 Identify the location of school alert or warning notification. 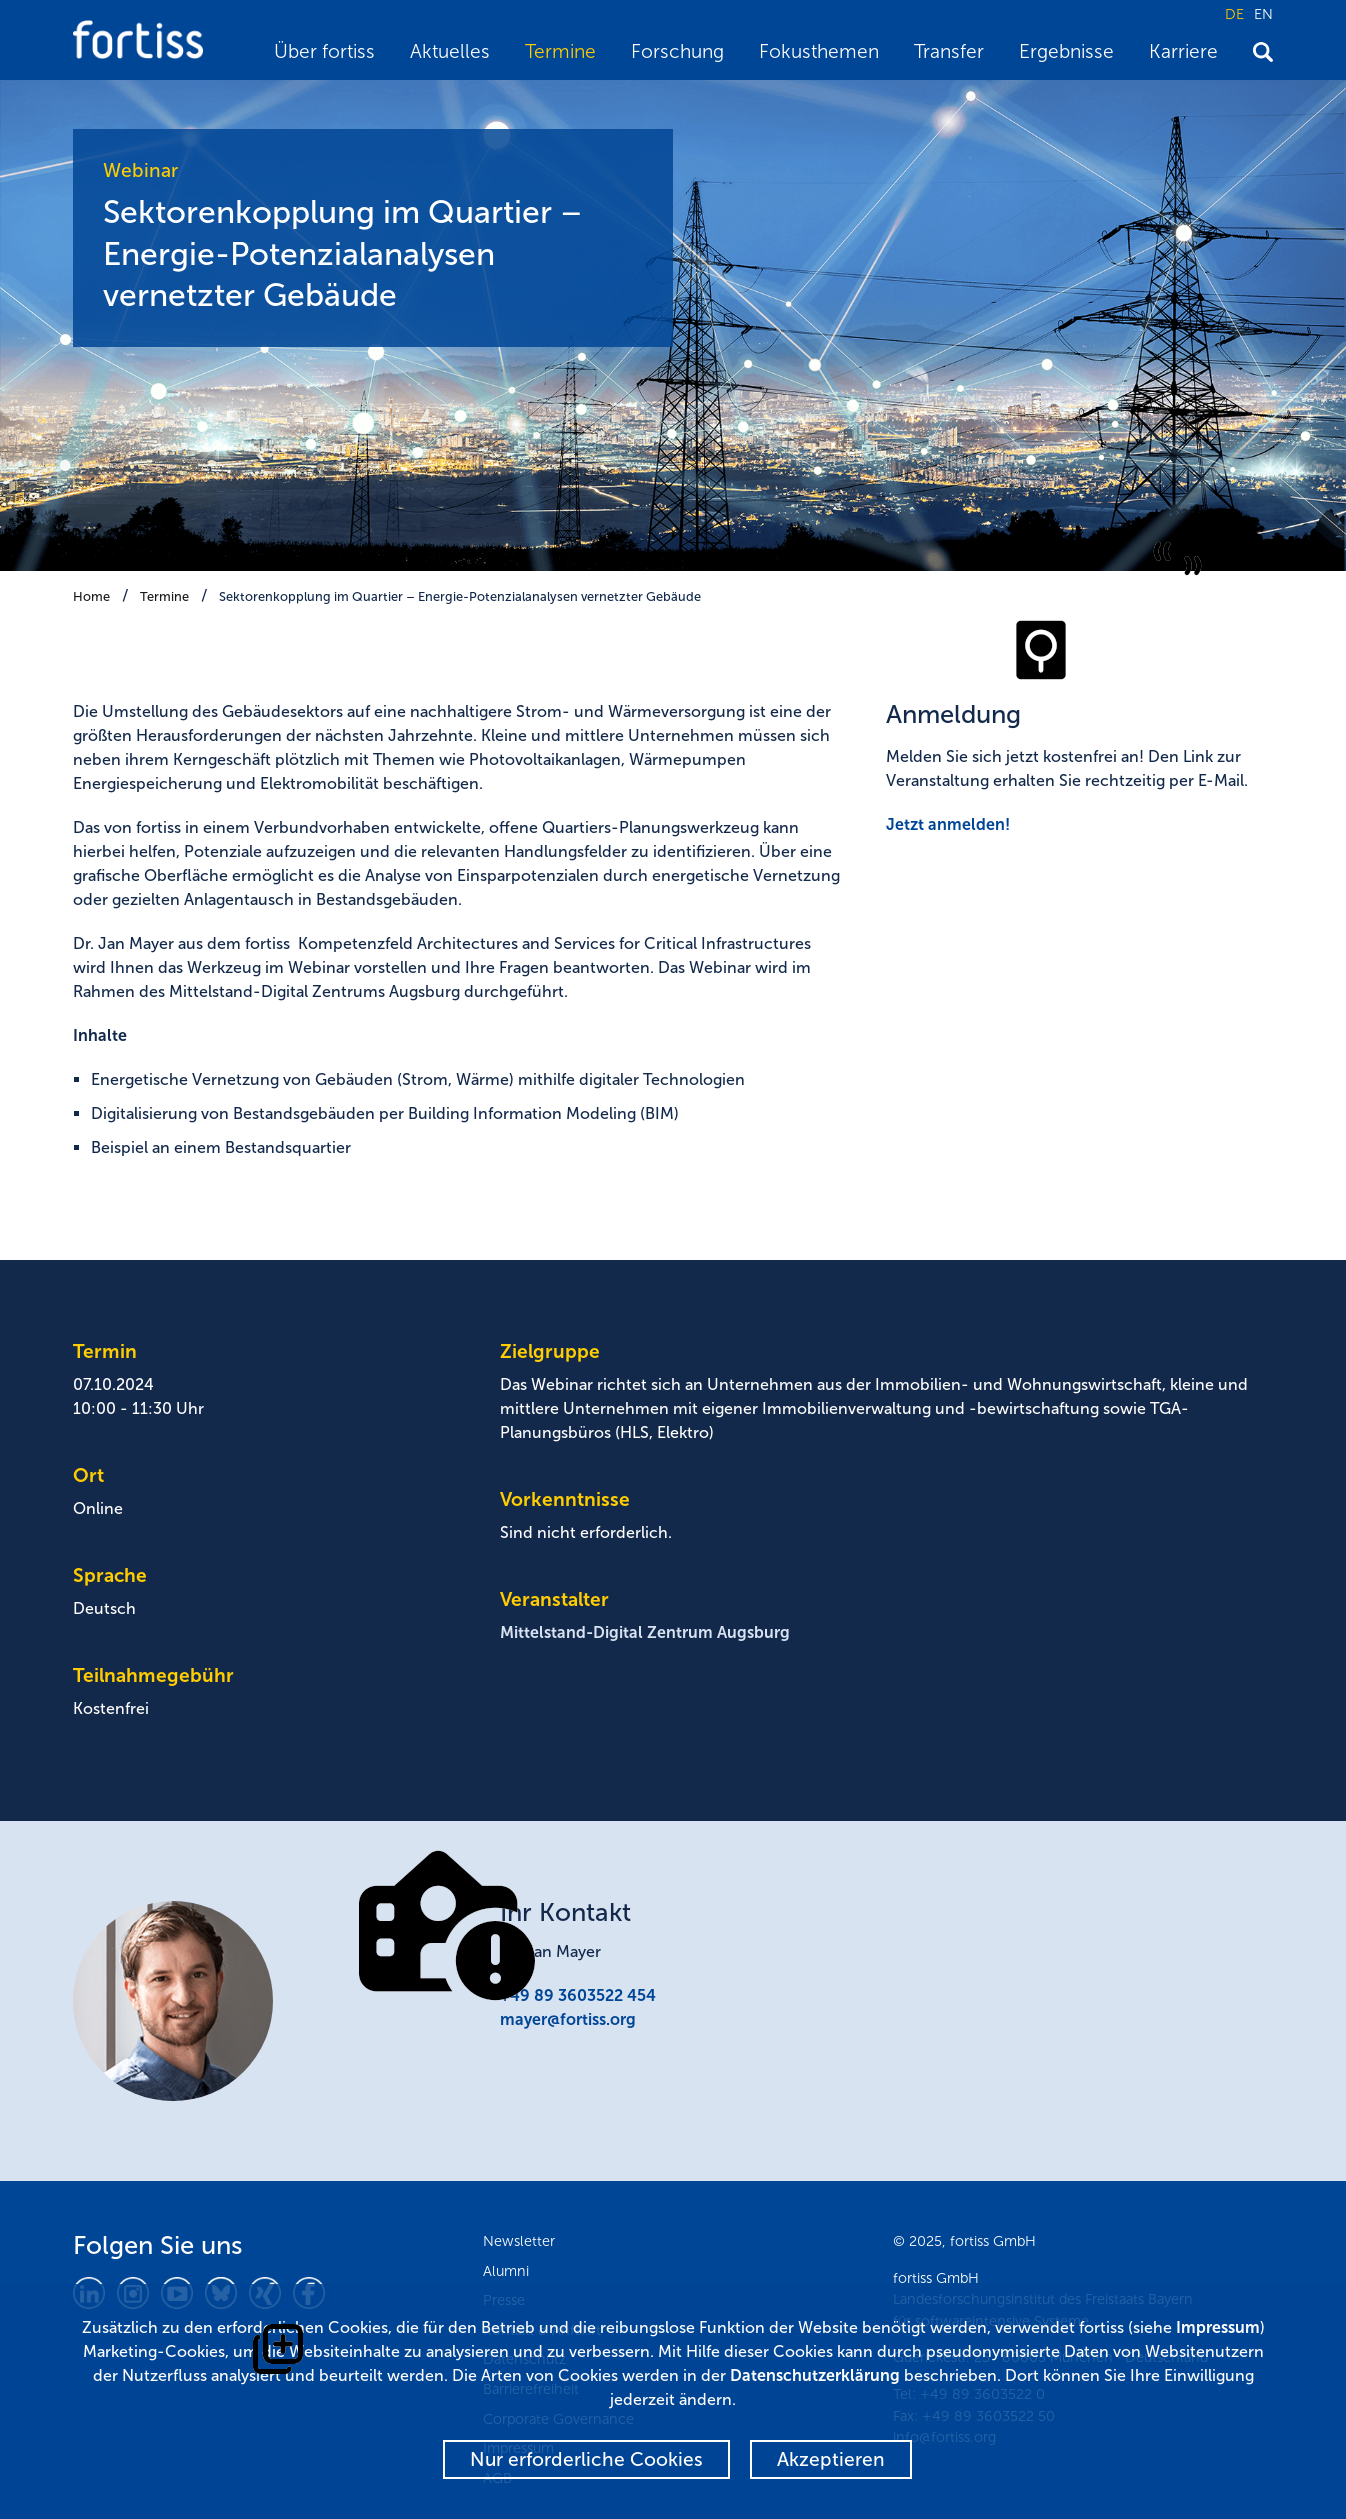
(447, 1921).